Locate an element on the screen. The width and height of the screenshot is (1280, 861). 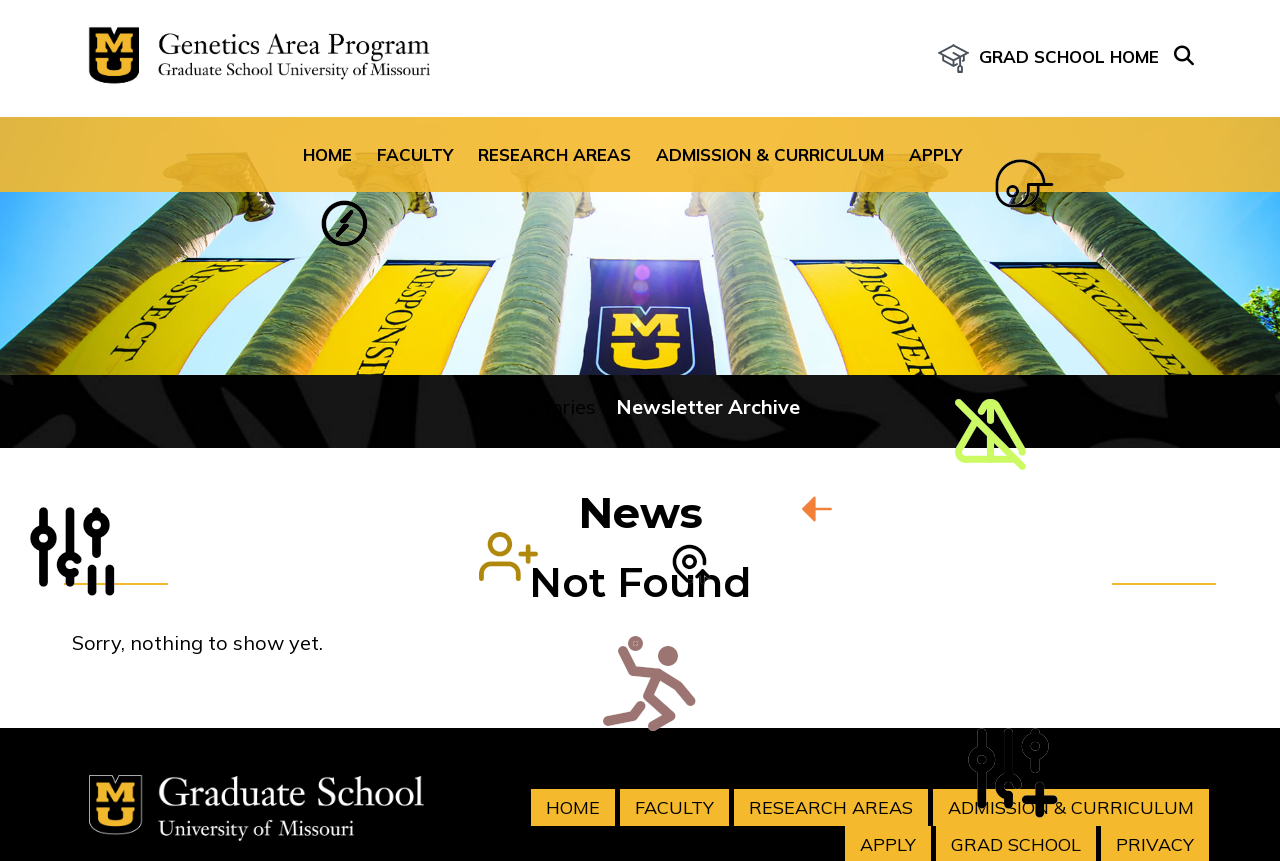
access baseball or sports-related content is located at coordinates (1022, 184).